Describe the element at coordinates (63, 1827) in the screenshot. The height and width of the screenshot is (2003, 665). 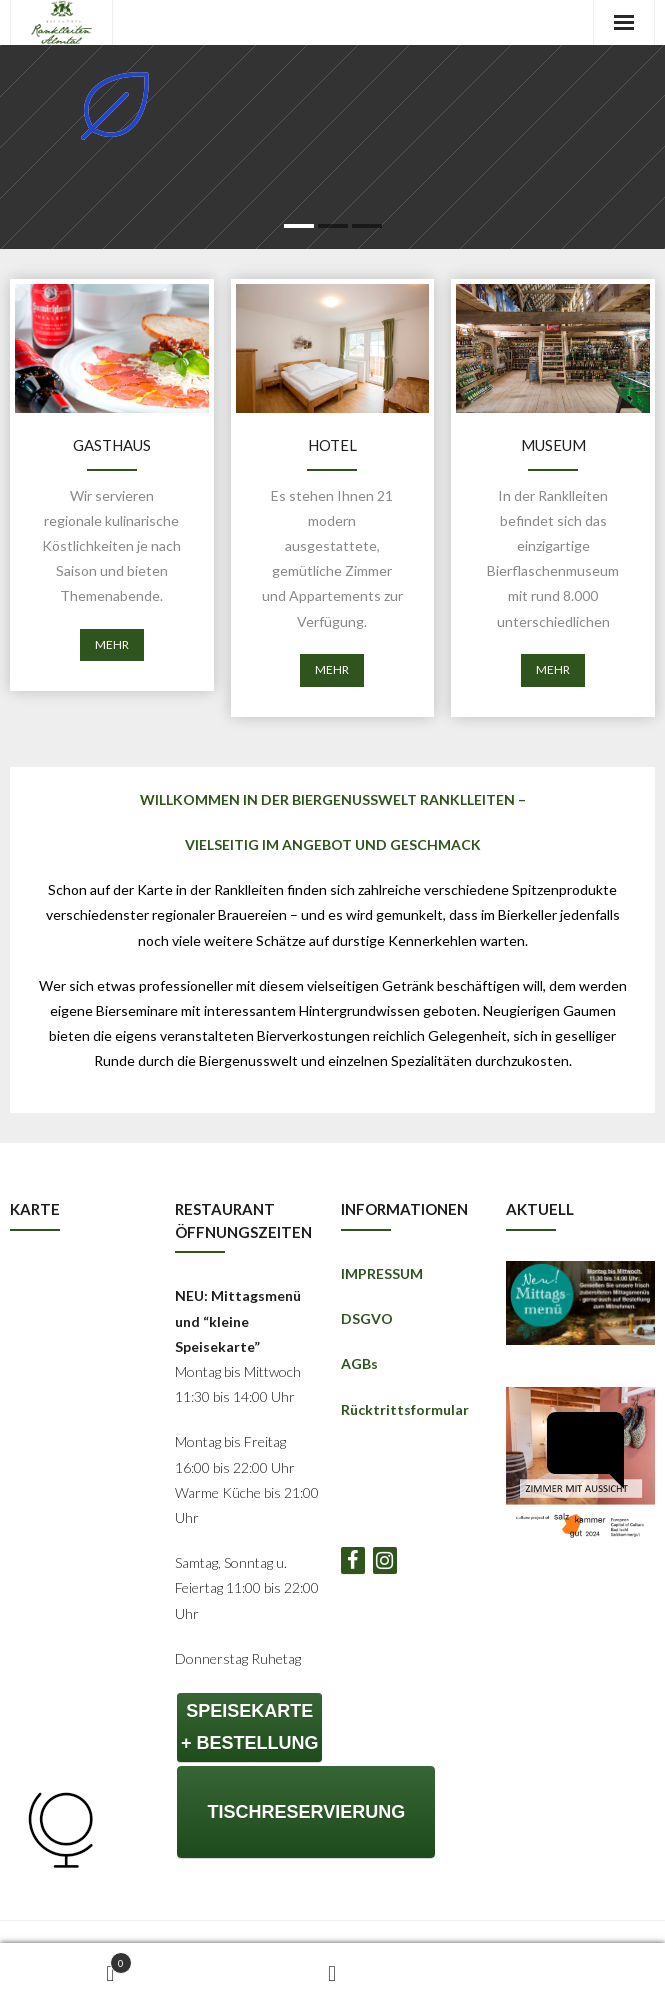
I see `view global or worldwide settings` at that location.